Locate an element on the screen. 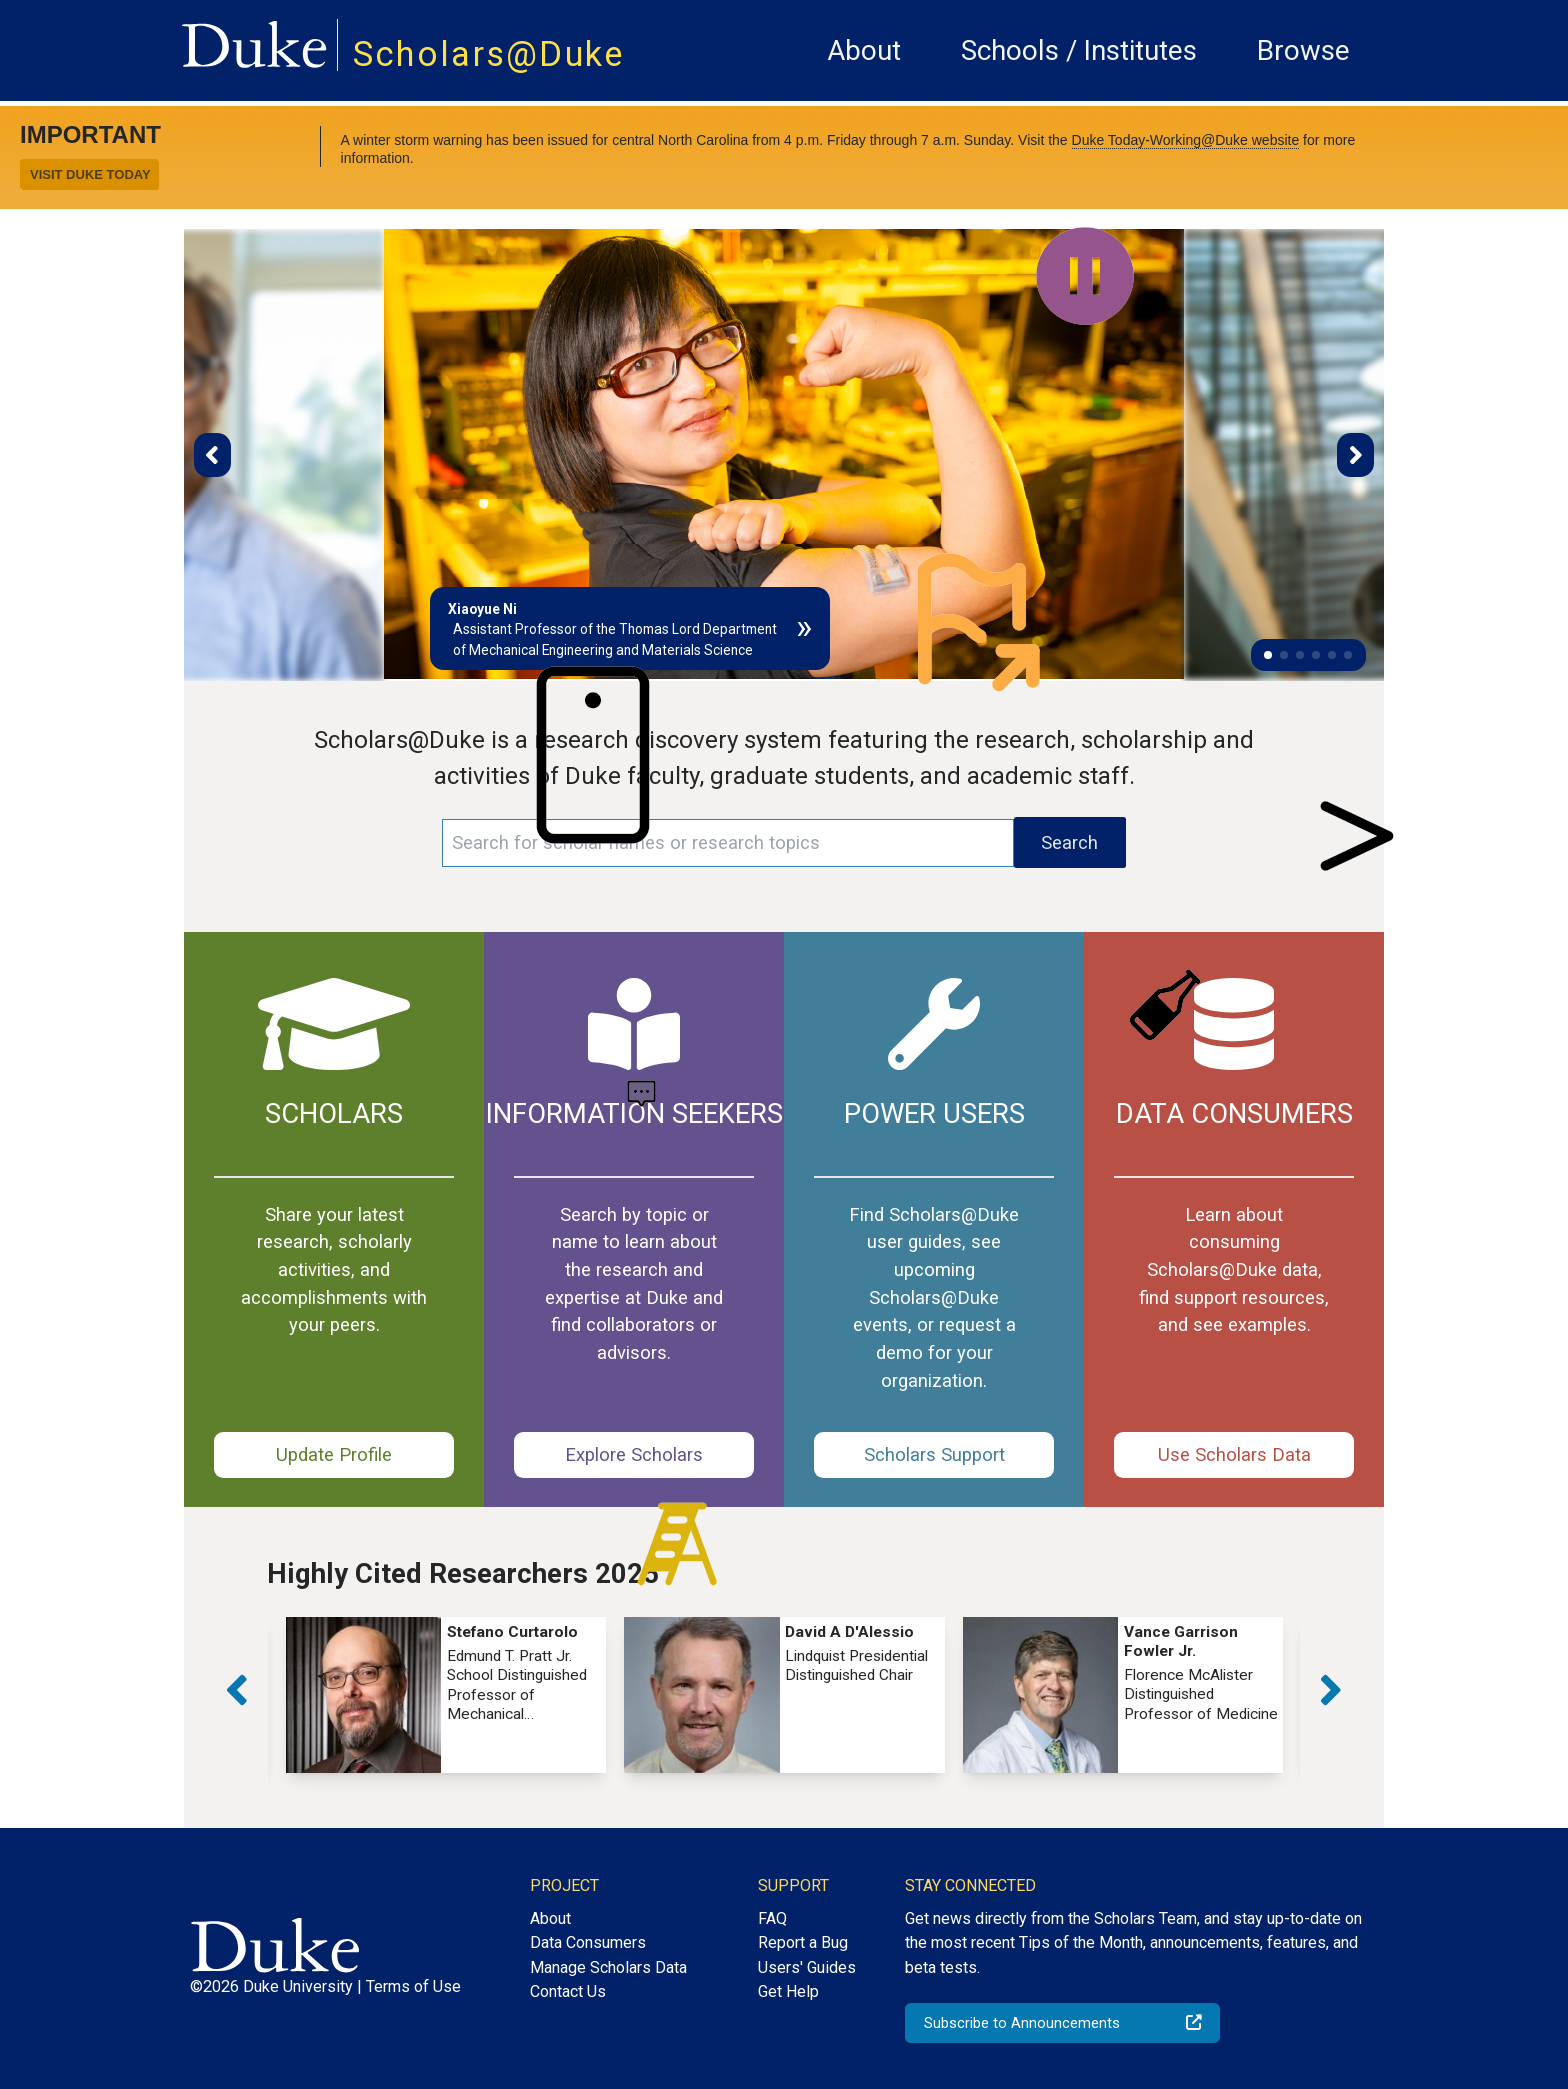  share a flagged item or report is located at coordinates (972, 617).